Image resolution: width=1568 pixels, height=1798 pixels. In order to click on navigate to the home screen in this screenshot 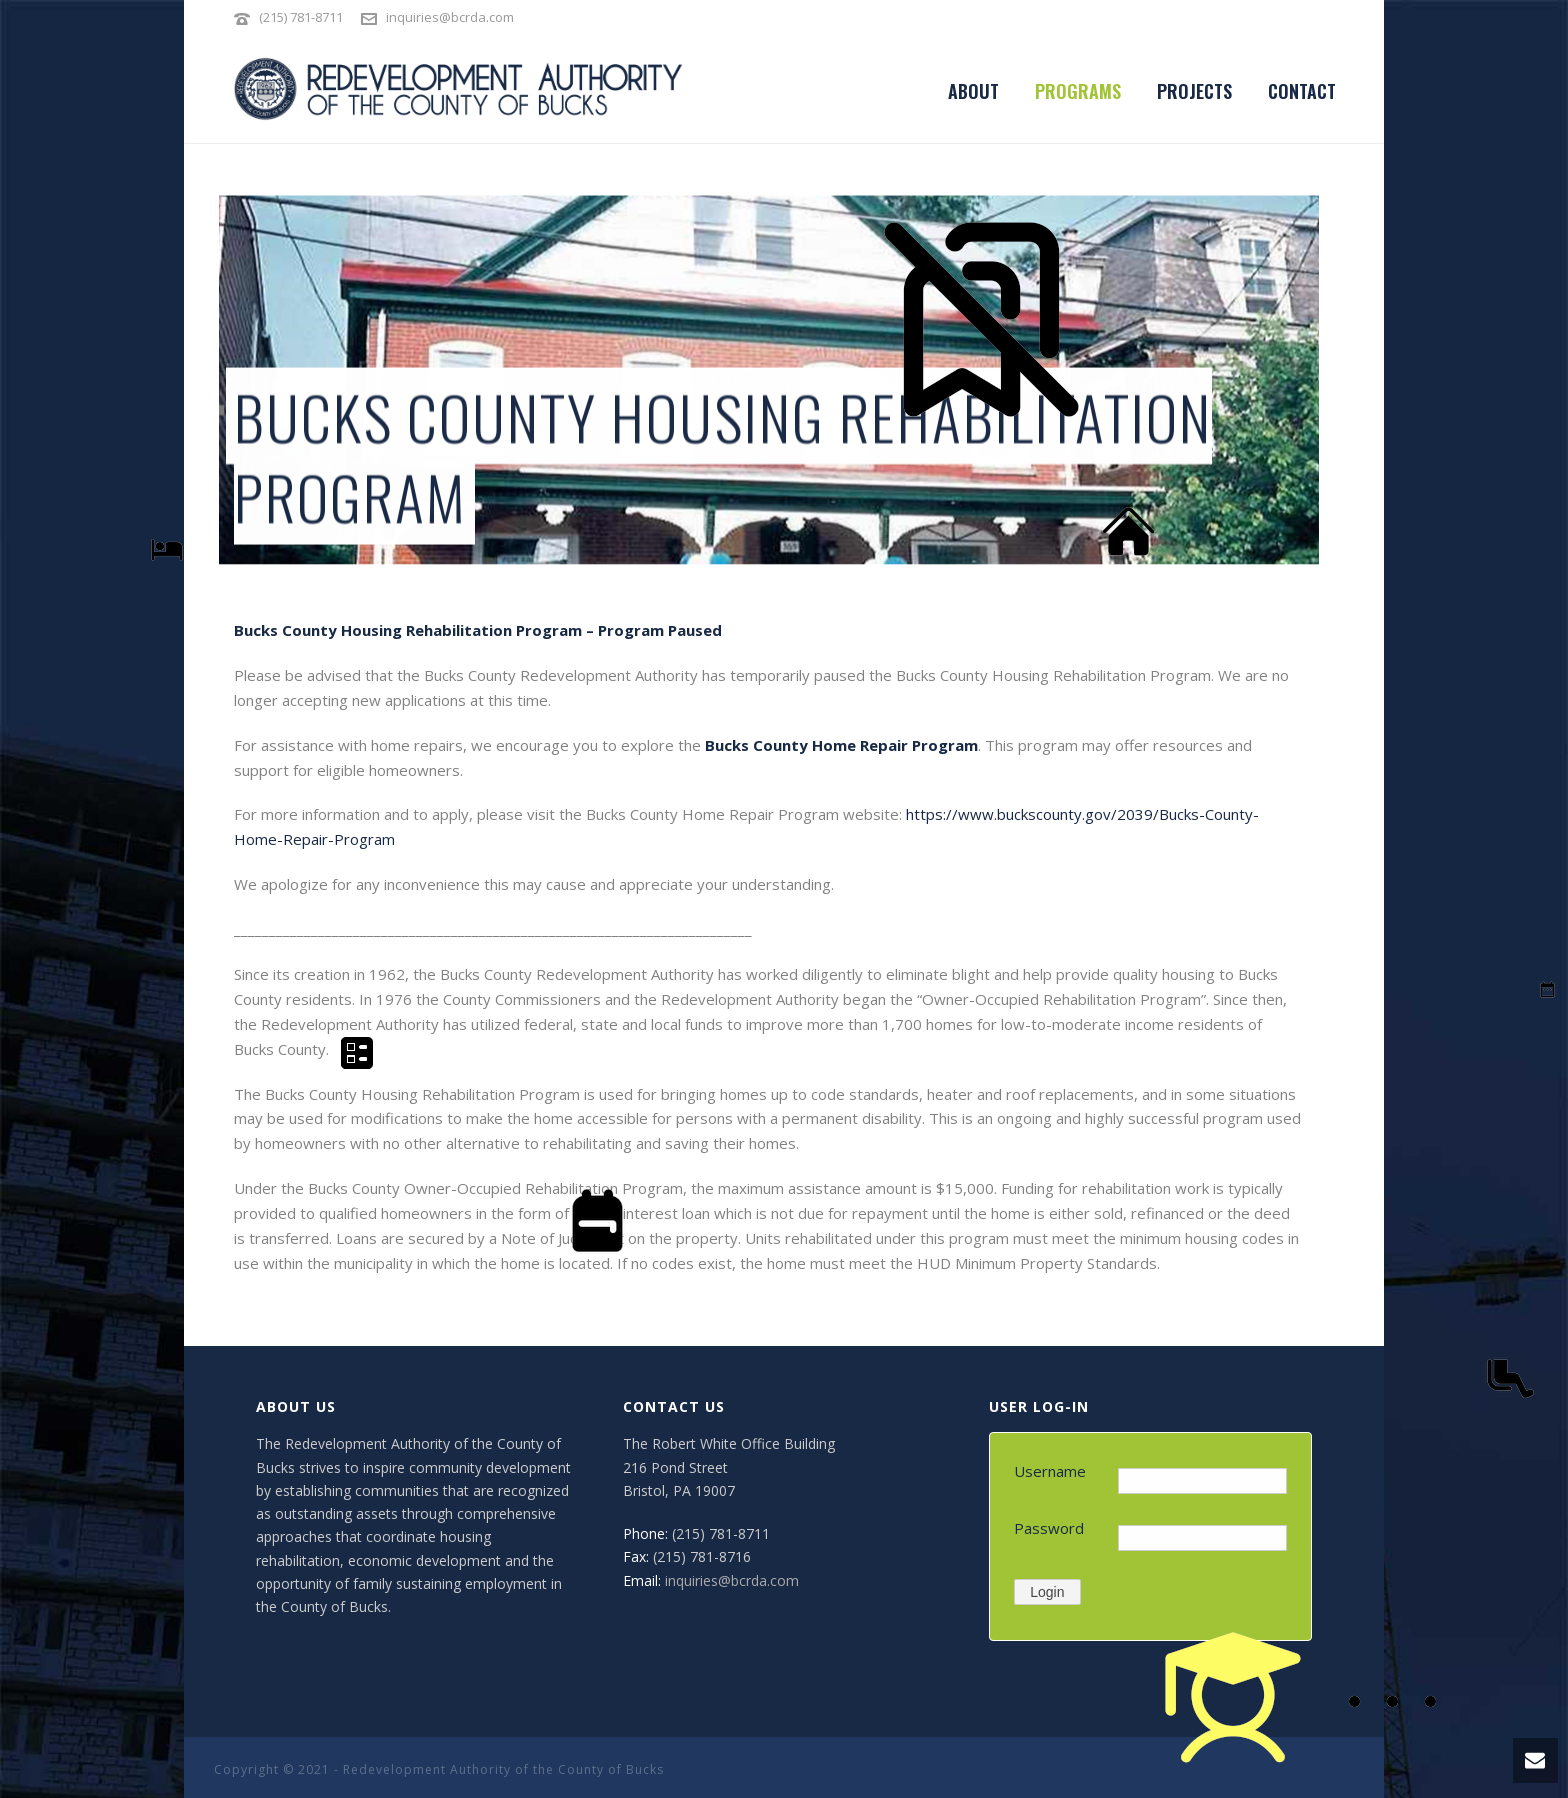, I will do `click(1128, 531)`.